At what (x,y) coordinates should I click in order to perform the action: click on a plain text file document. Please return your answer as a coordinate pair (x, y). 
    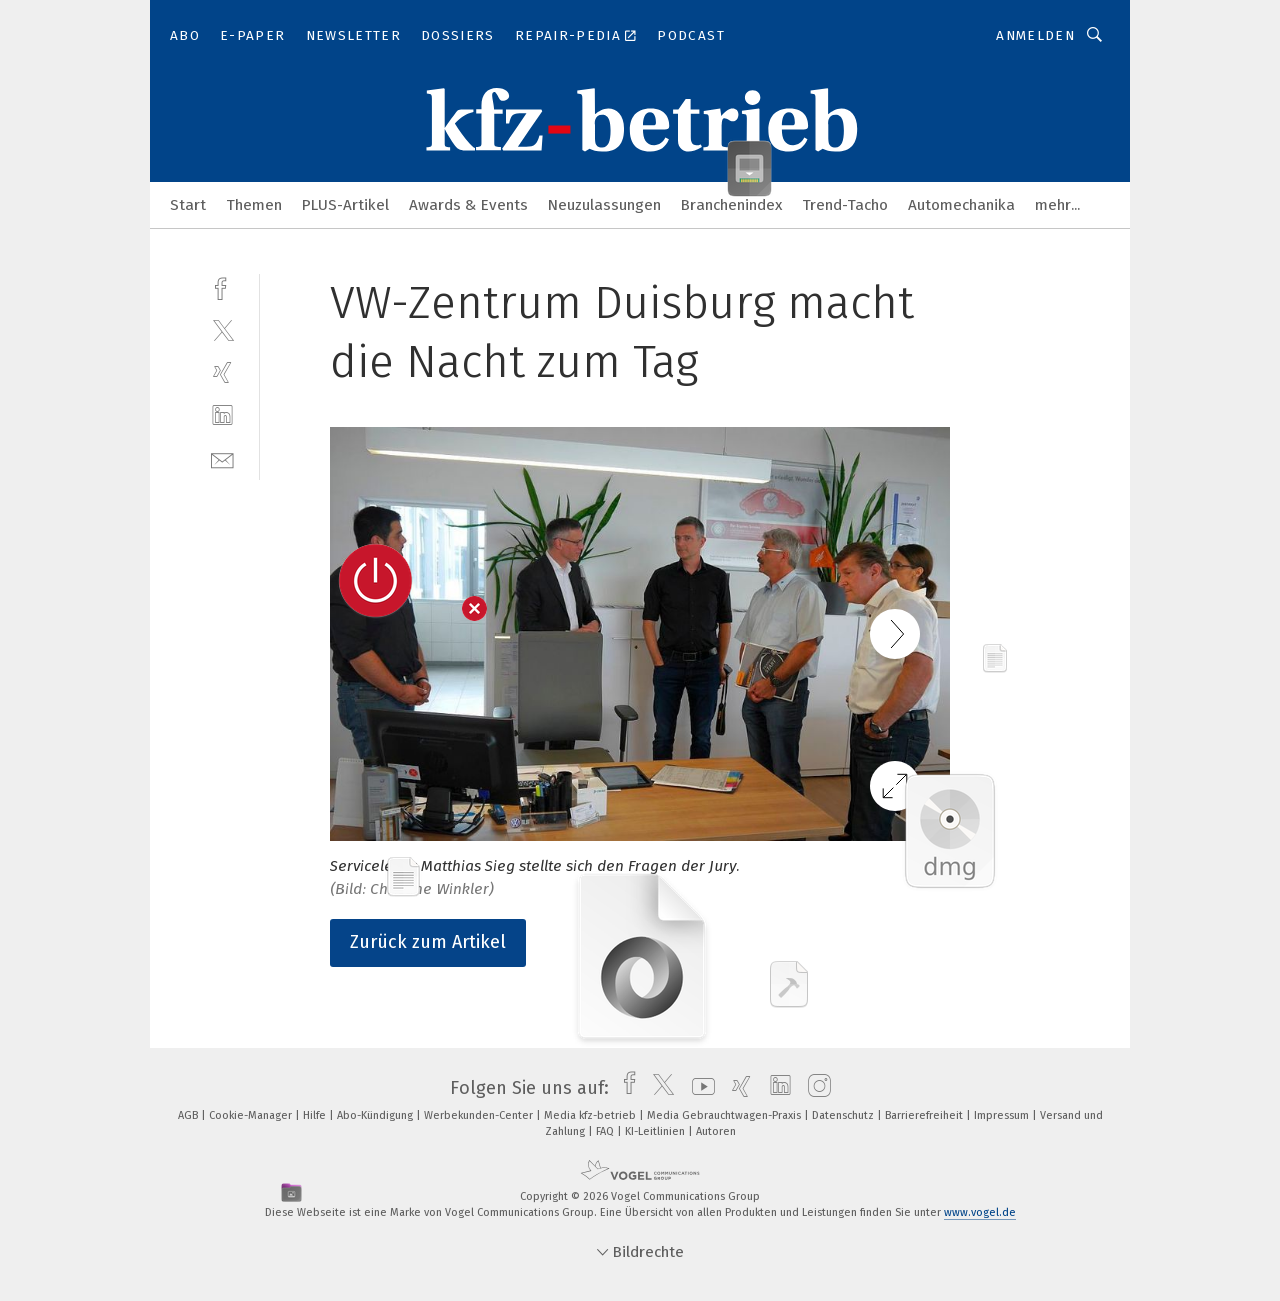
    Looking at the image, I should click on (995, 658).